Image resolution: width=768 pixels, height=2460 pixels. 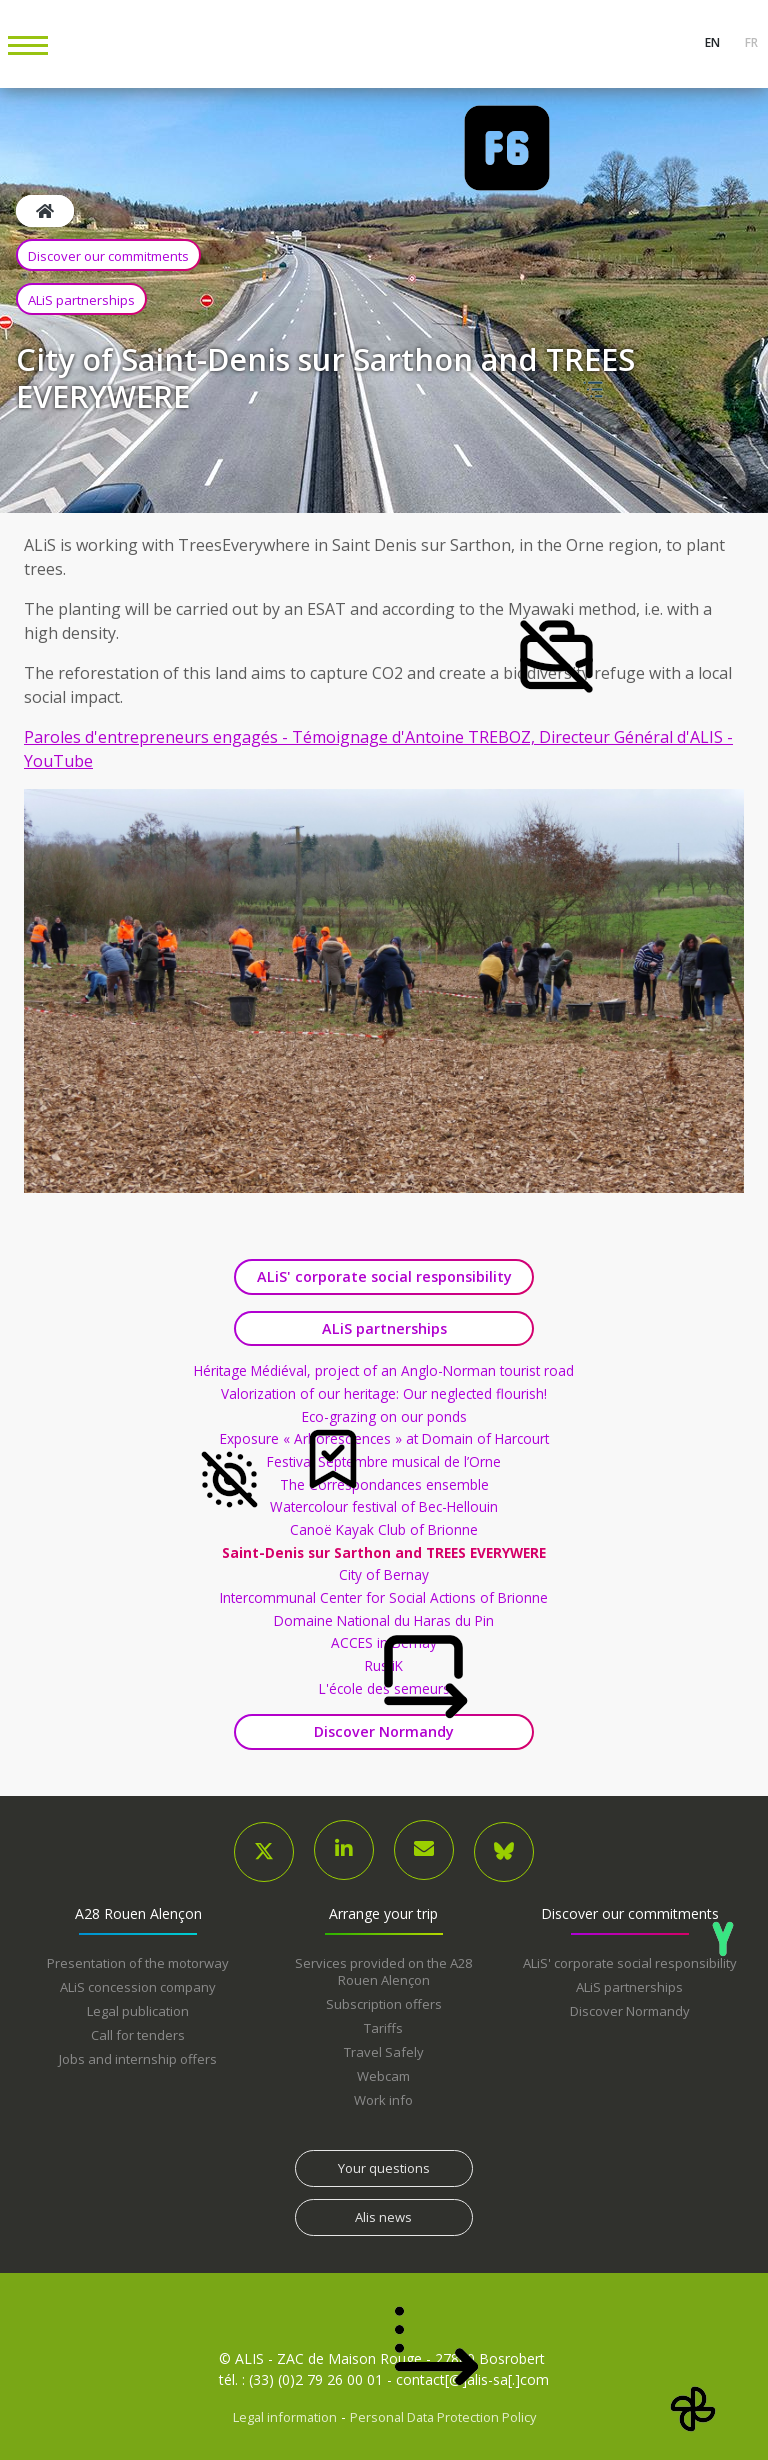 What do you see at coordinates (333, 1459) in the screenshot?
I see `item successfully bookmarked` at bounding box center [333, 1459].